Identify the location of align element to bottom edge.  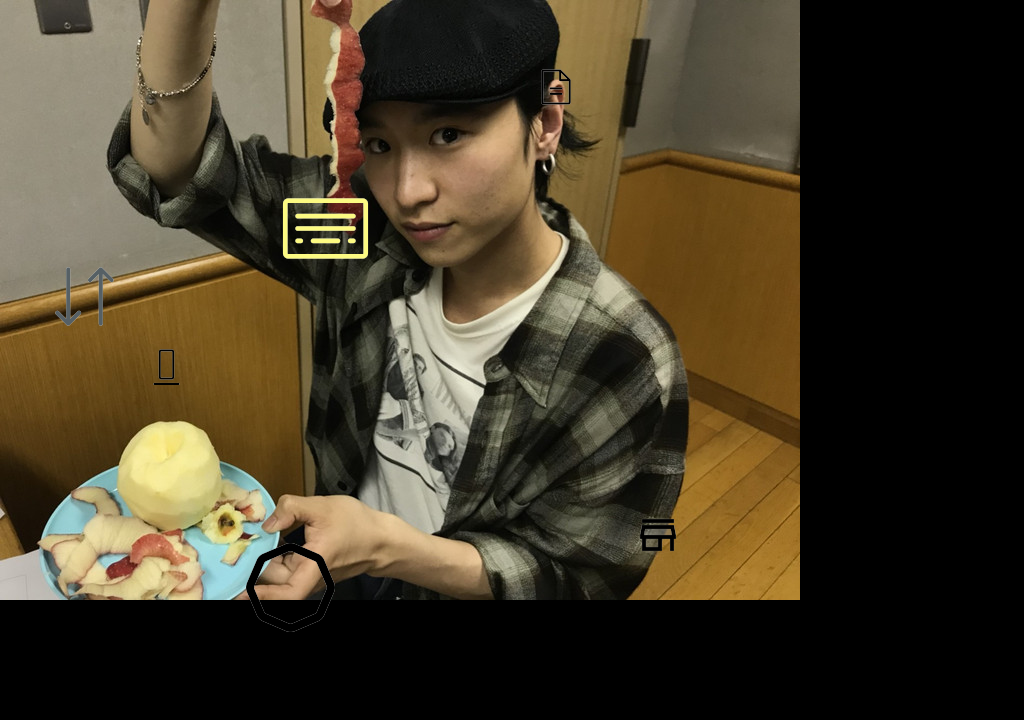
(166, 366).